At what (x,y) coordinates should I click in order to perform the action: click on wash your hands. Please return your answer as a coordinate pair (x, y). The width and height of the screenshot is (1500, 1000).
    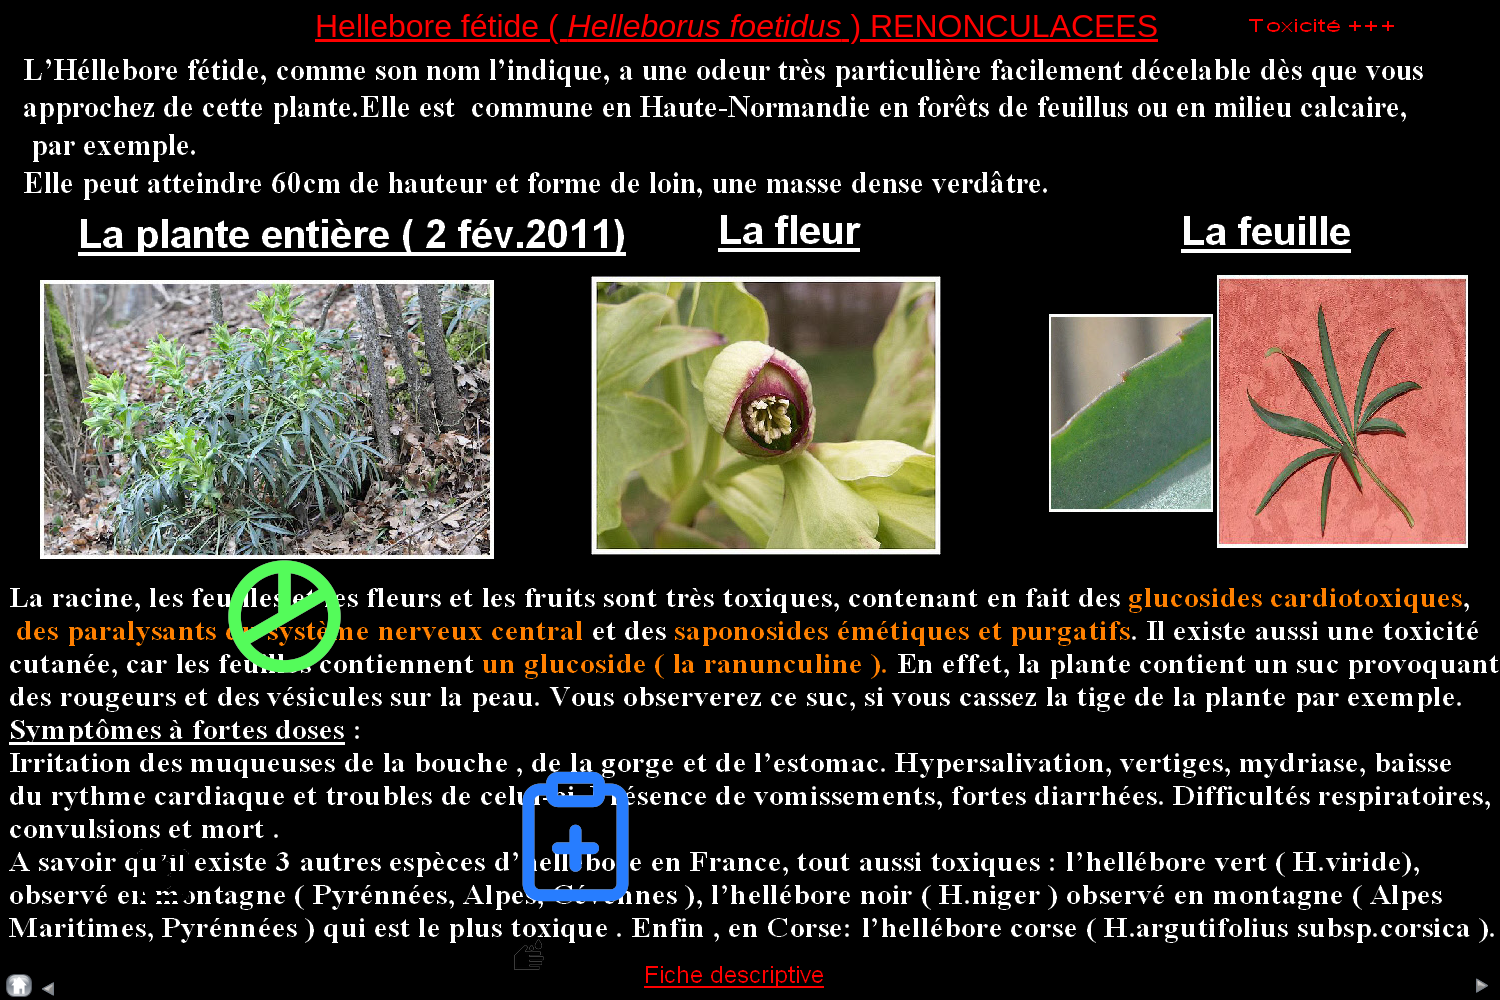
    Looking at the image, I should click on (529, 954).